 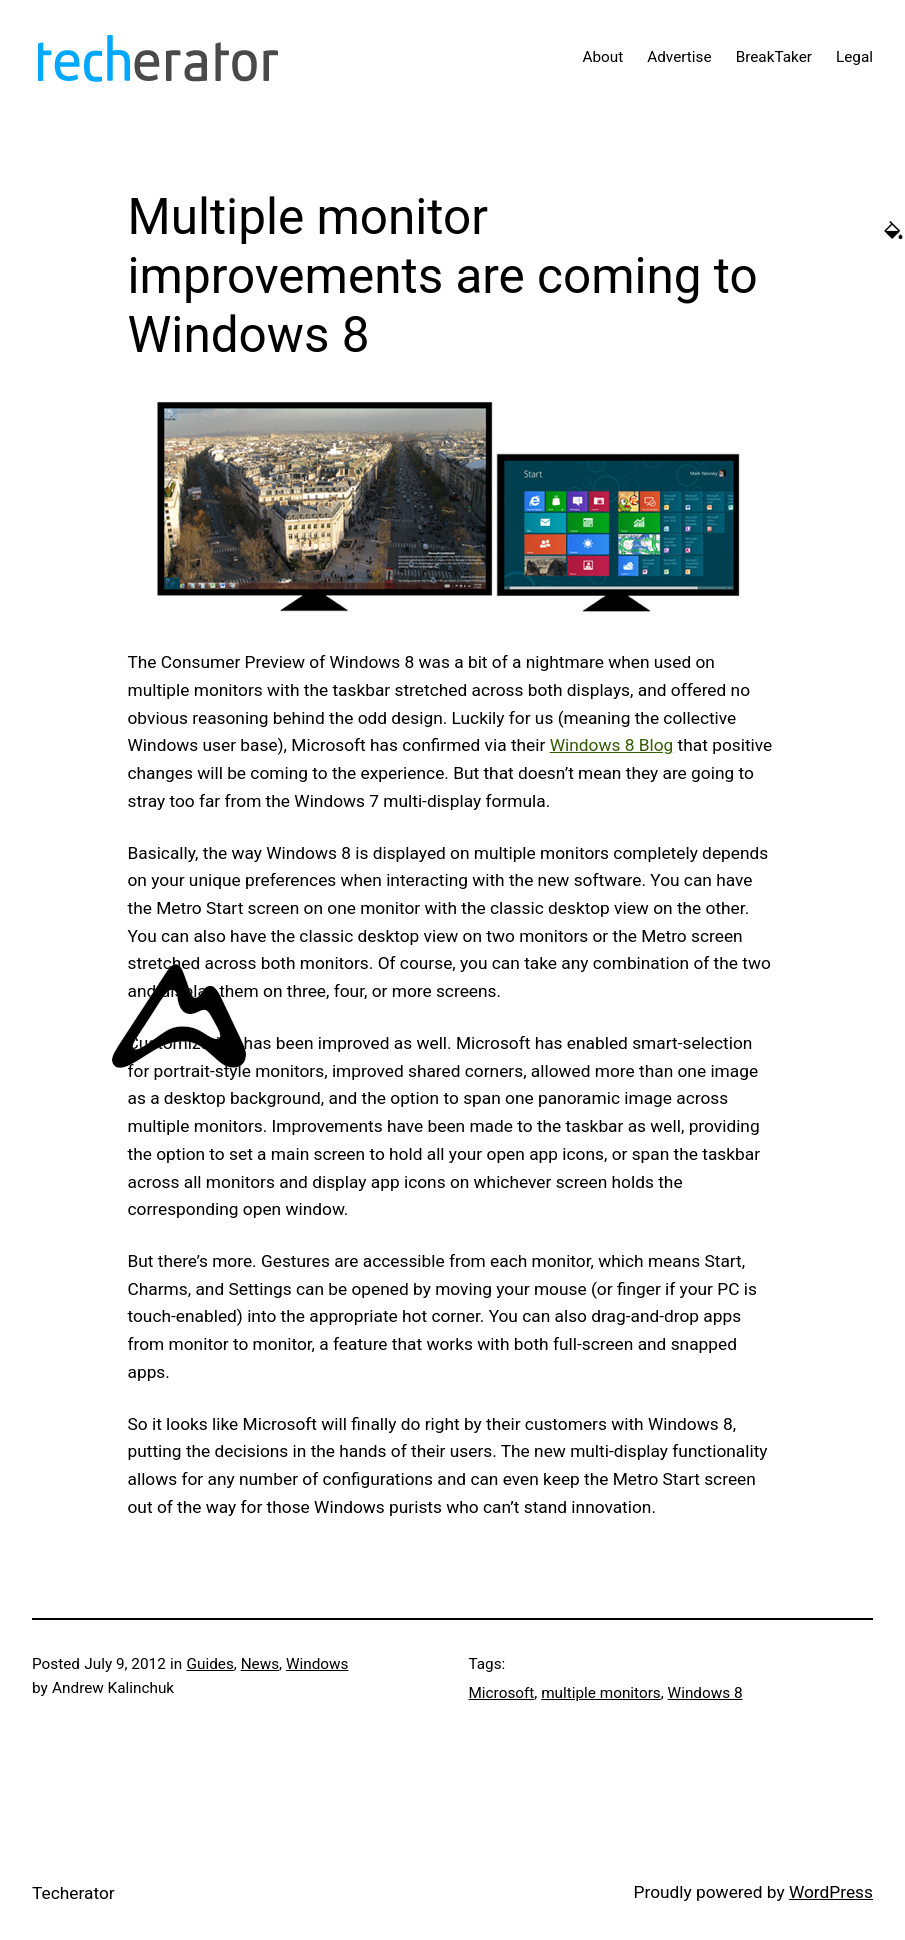 What do you see at coordinates (893, 230) in the screenshot?
I see `access color fill or paint tools` at bounding box center [893, 230].